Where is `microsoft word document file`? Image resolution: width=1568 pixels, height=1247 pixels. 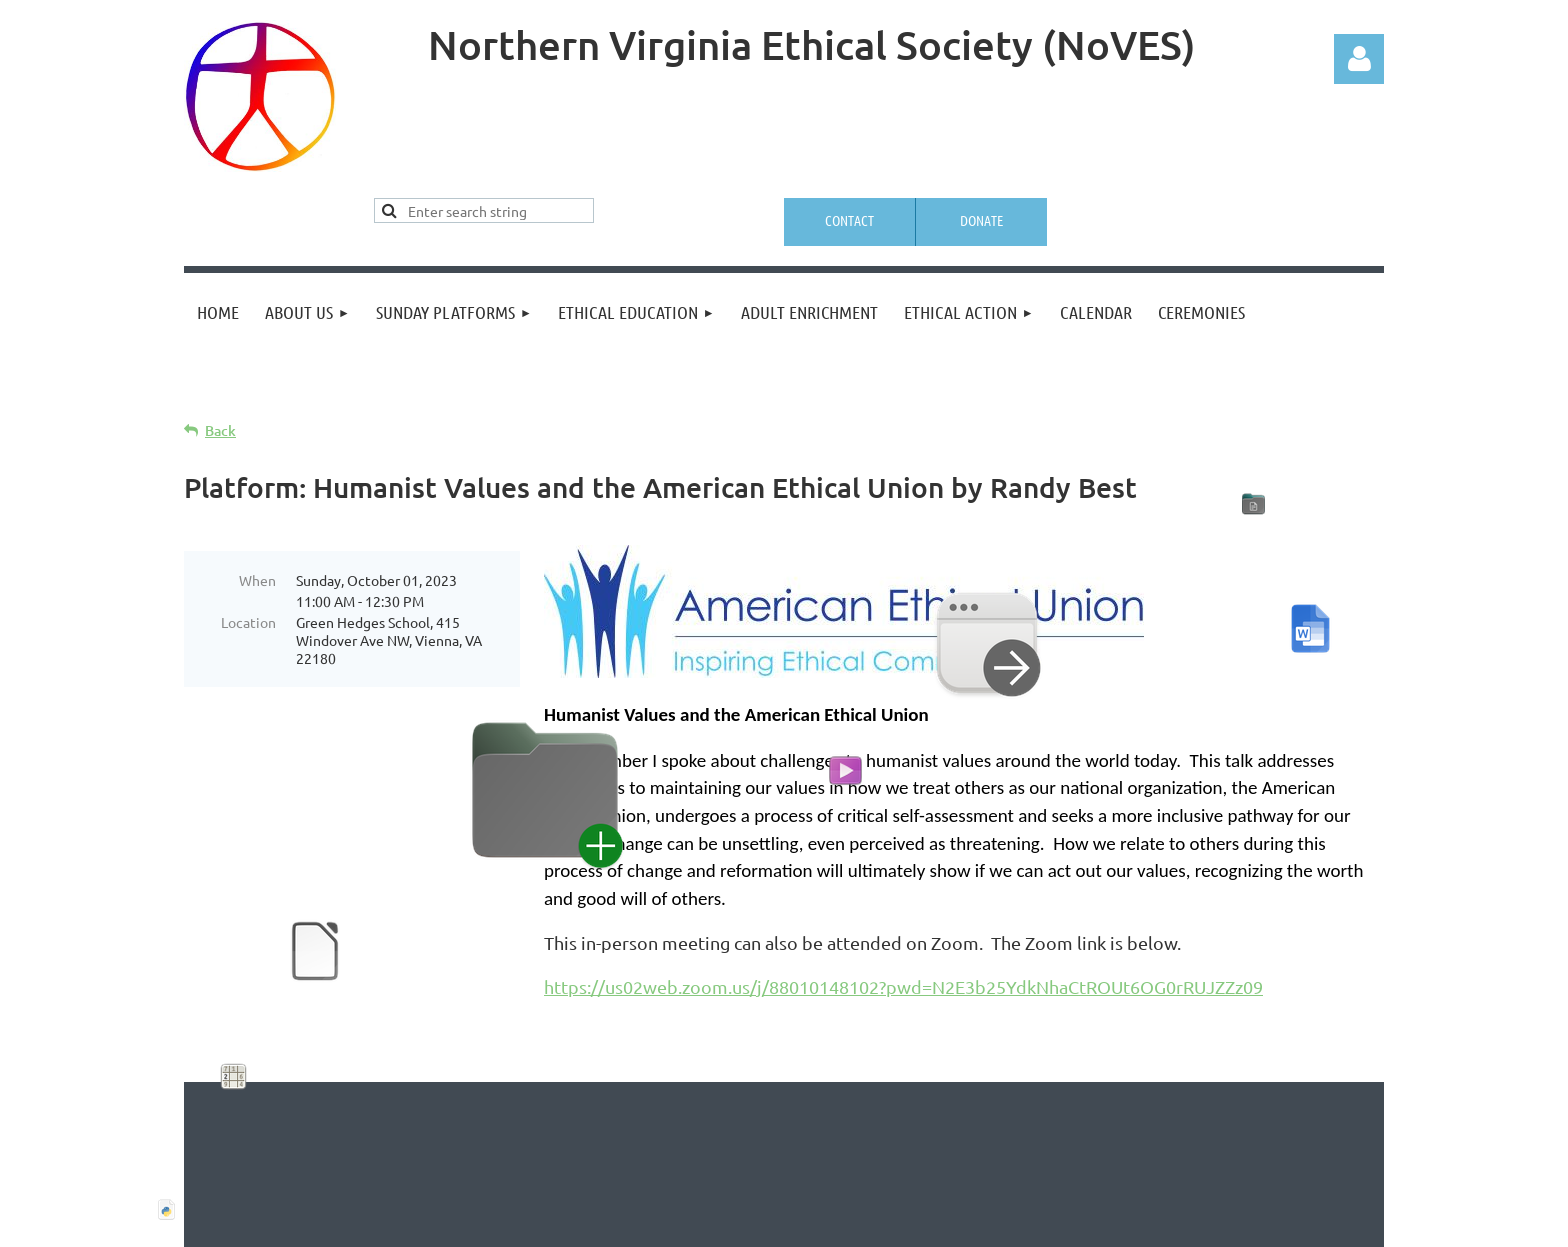 microsoft word document file is located at coordinates (1310, 628).